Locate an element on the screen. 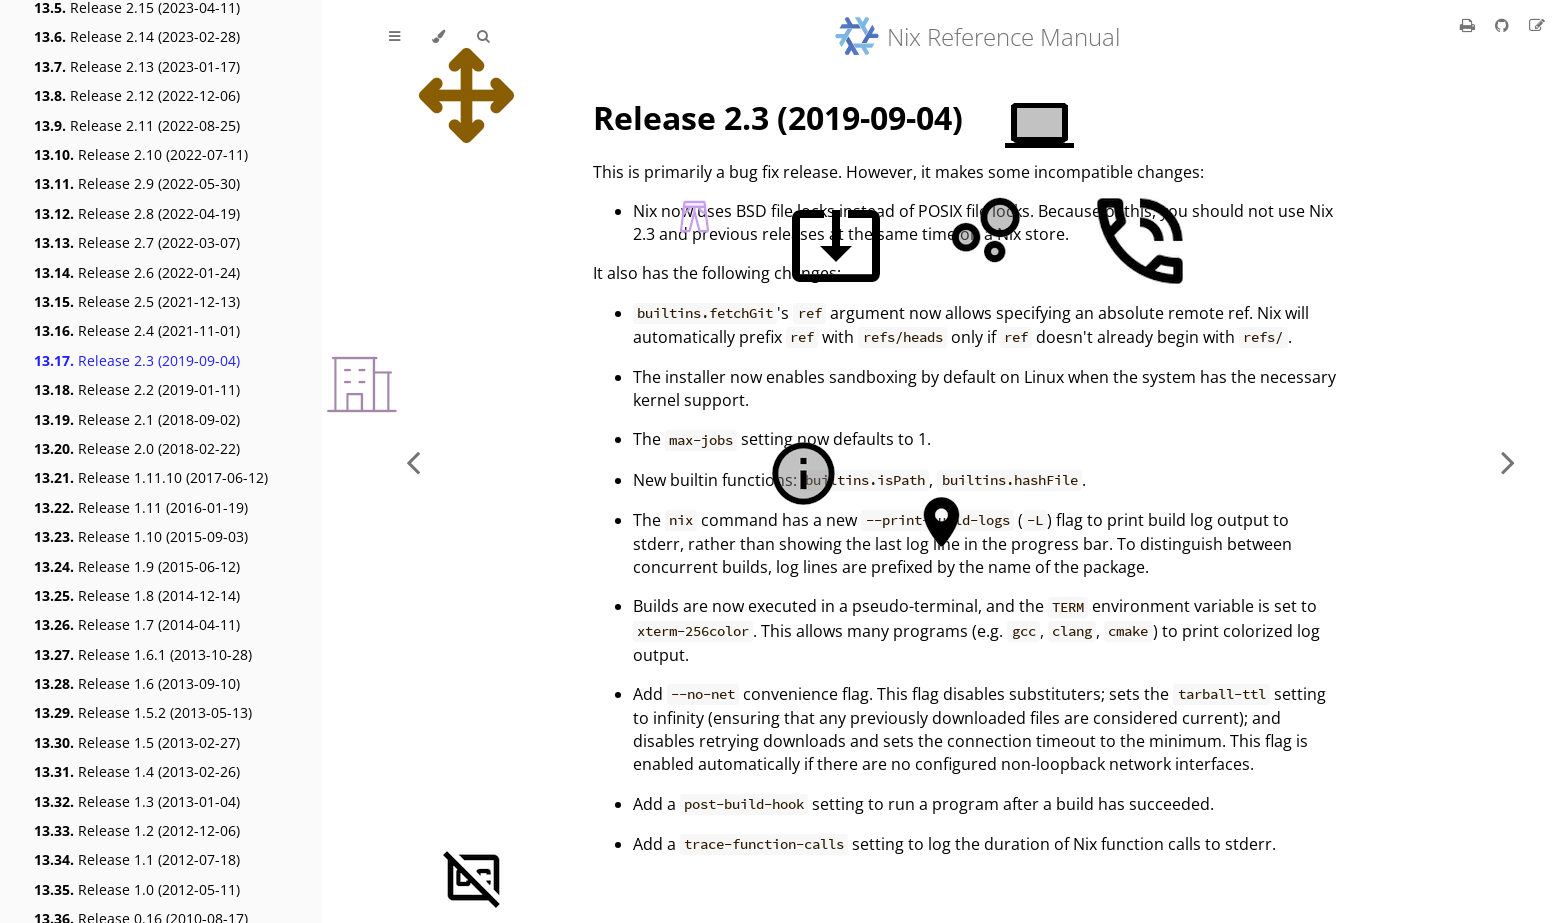 This screenshot has width=1568, height=923. view current location on map is located at coordinates (941, 522).